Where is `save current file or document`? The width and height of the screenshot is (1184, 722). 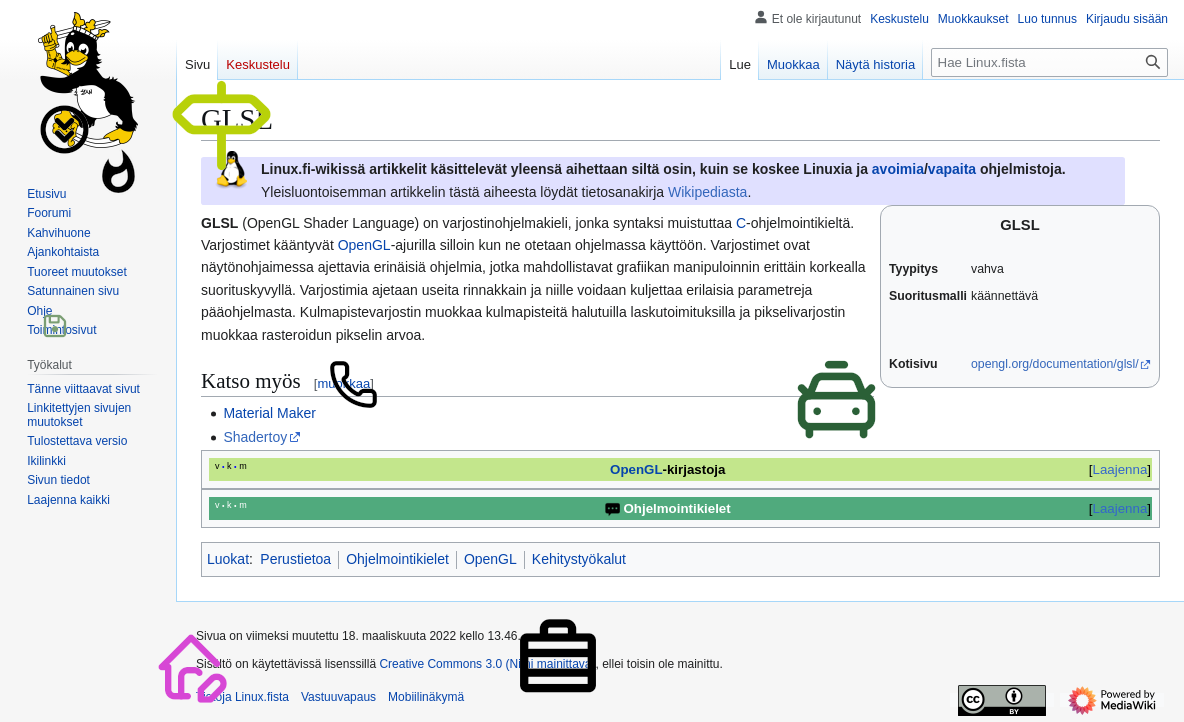 save current file or document is located at coordinates (55, 326).